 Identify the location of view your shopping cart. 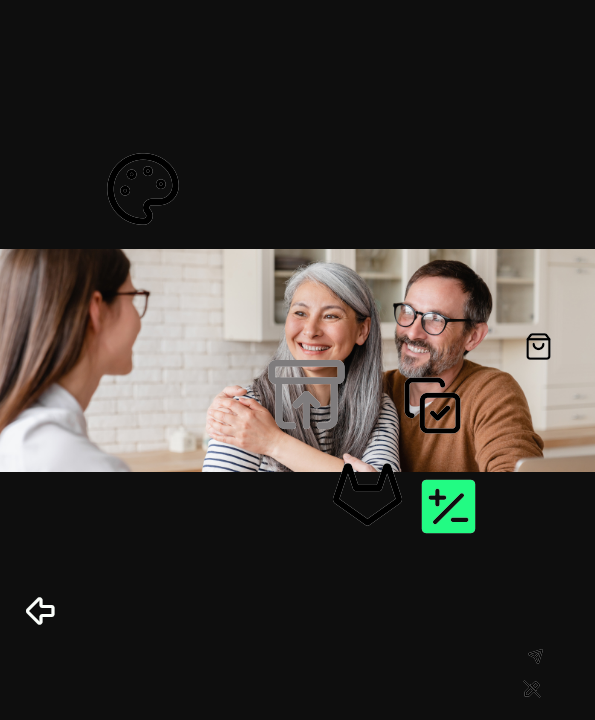
(538, 346).